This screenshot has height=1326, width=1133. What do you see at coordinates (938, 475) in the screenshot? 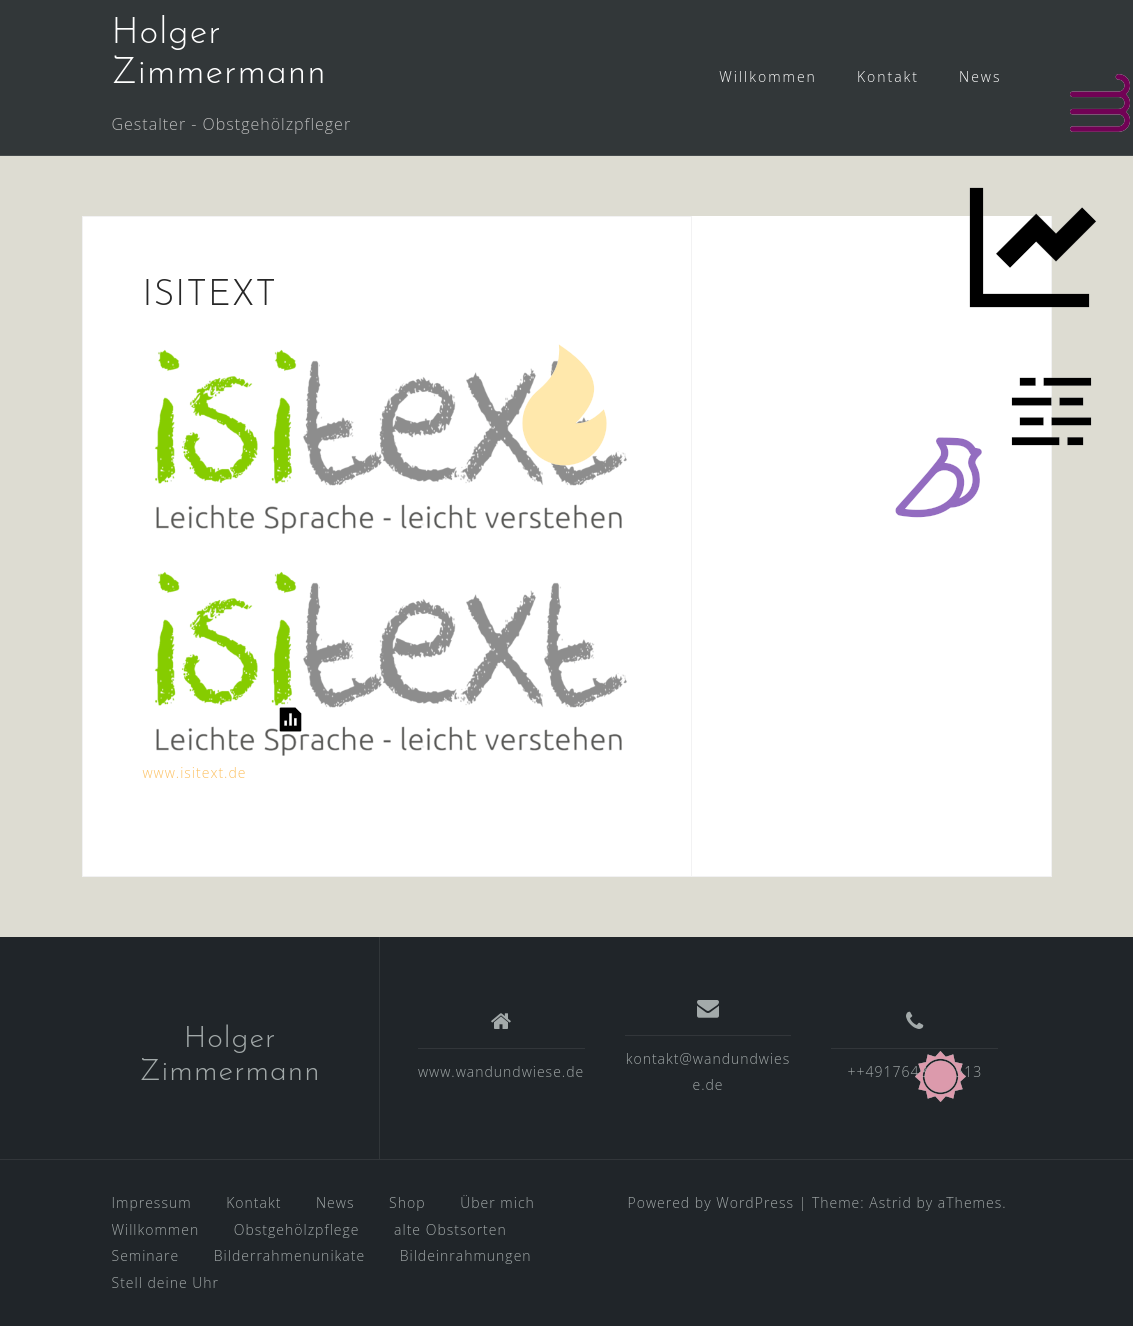
I see `open yuque documentation platform` at bounding box center [938, 475].